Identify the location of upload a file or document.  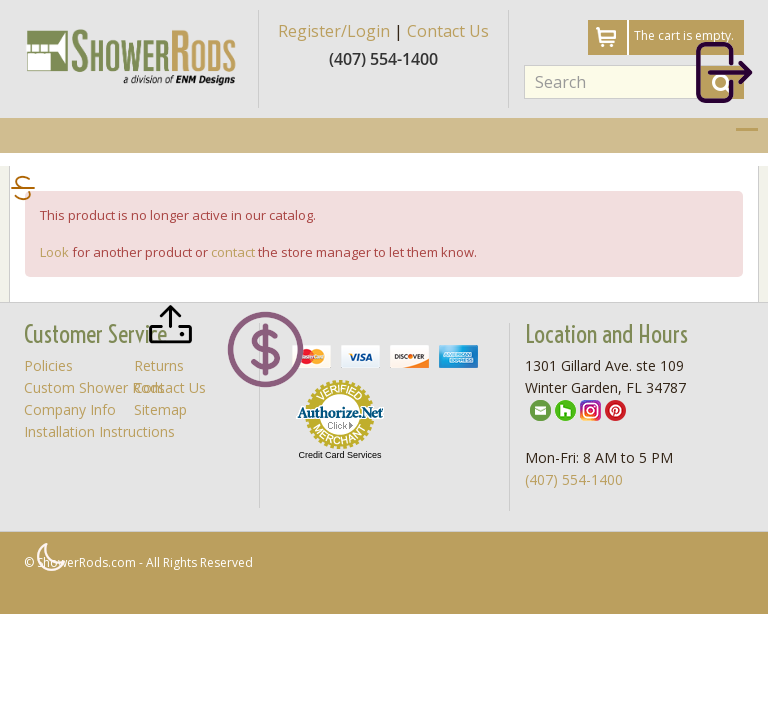
(170, 326).